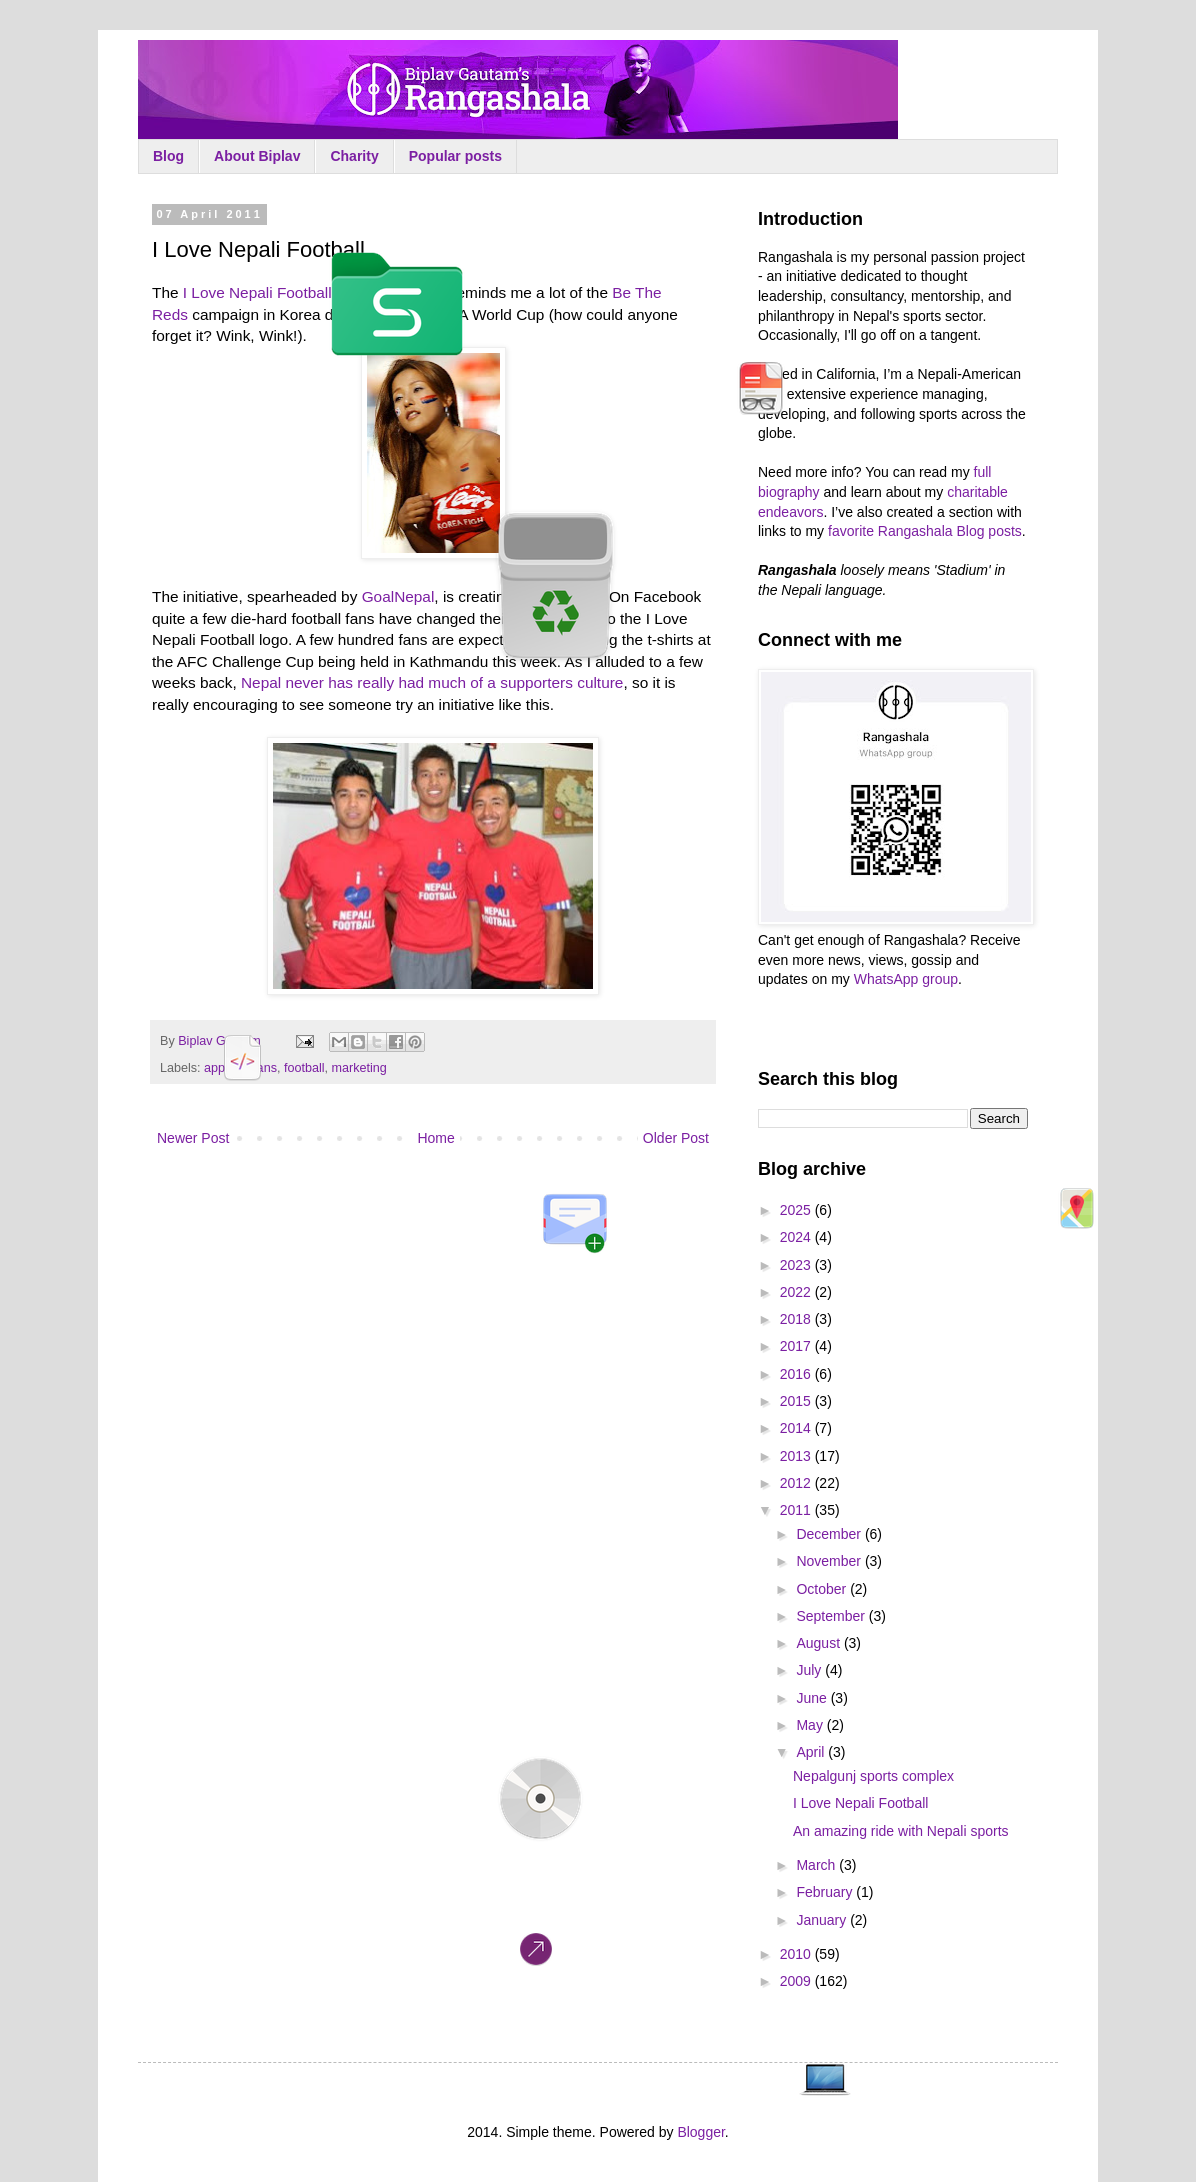  Describe the element at coordinates (761, 388) in the screenshot. I see `open the papers document viewer app` at that location.